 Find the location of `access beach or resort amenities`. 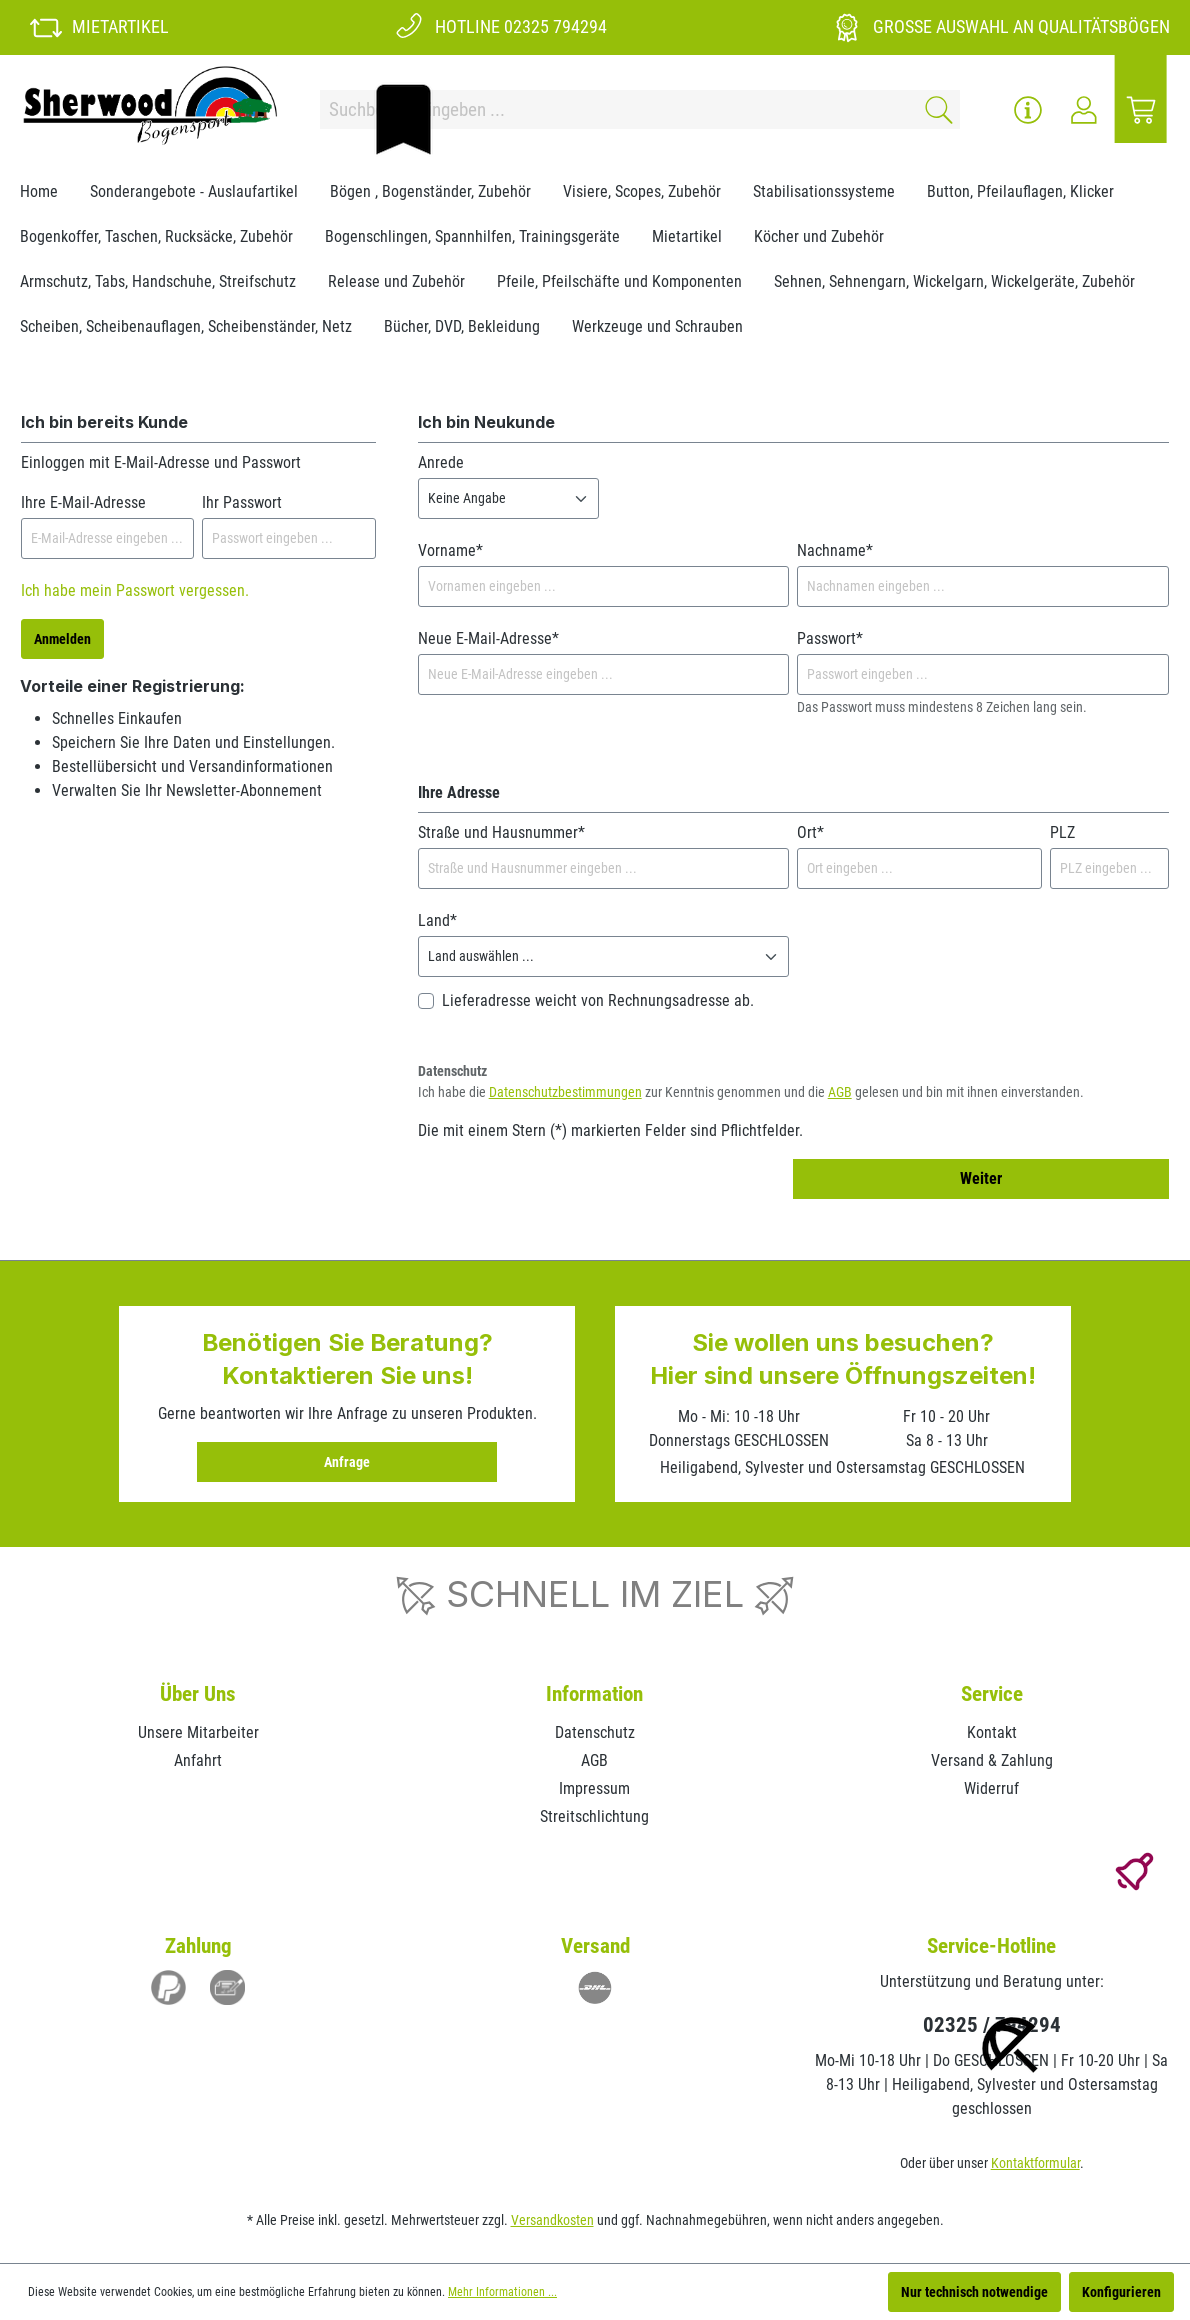

access beach or resort amenities is located at coordinates (1010, 2045).